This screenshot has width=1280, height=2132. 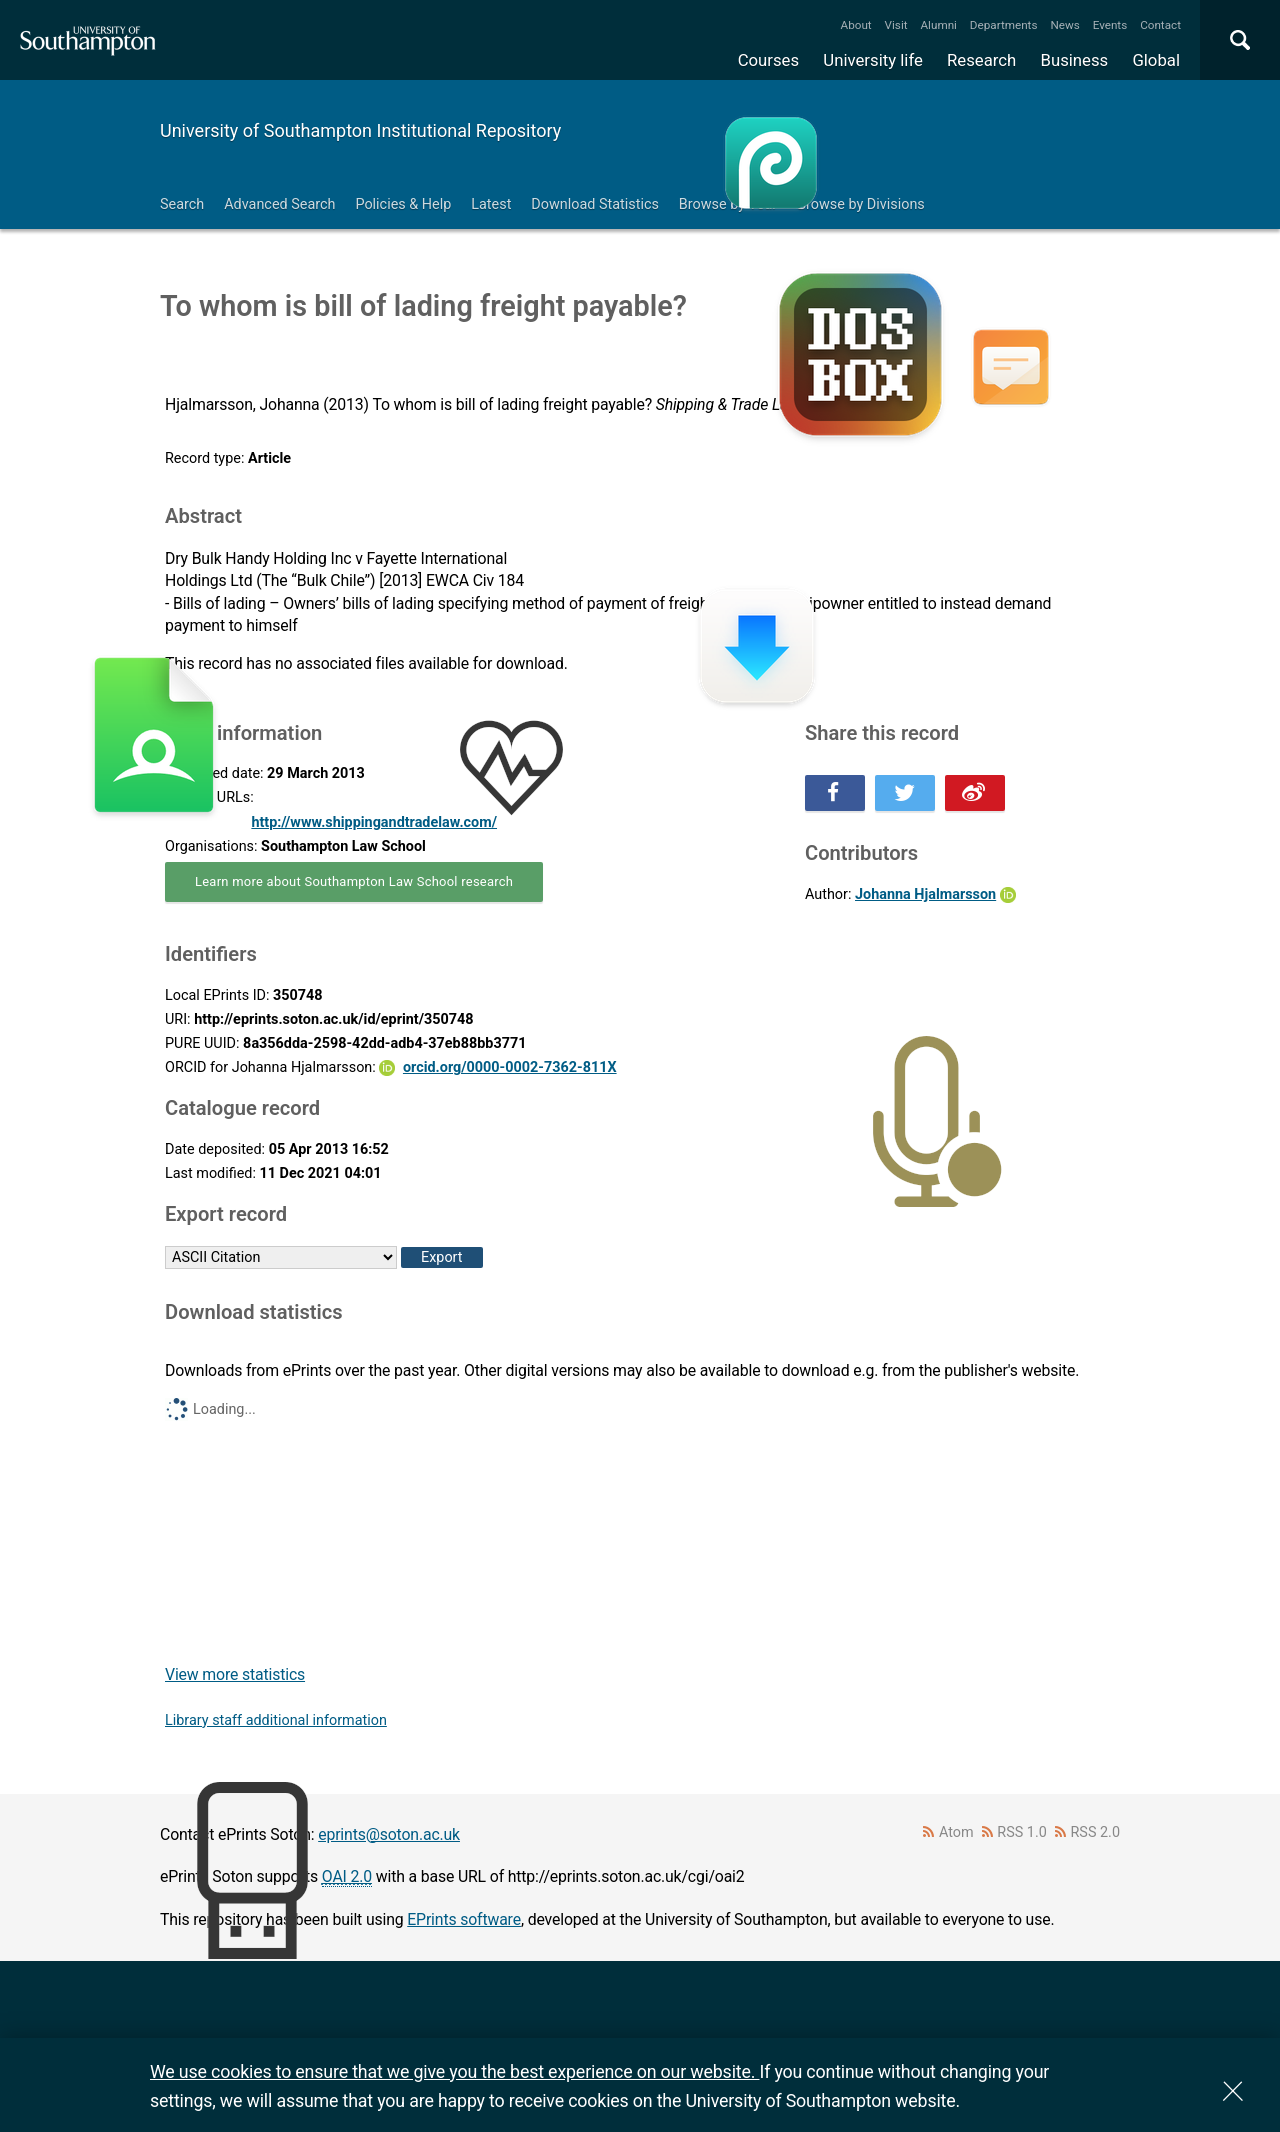 I want to click on open messaging or chat application, so click(x=1011, y=367).